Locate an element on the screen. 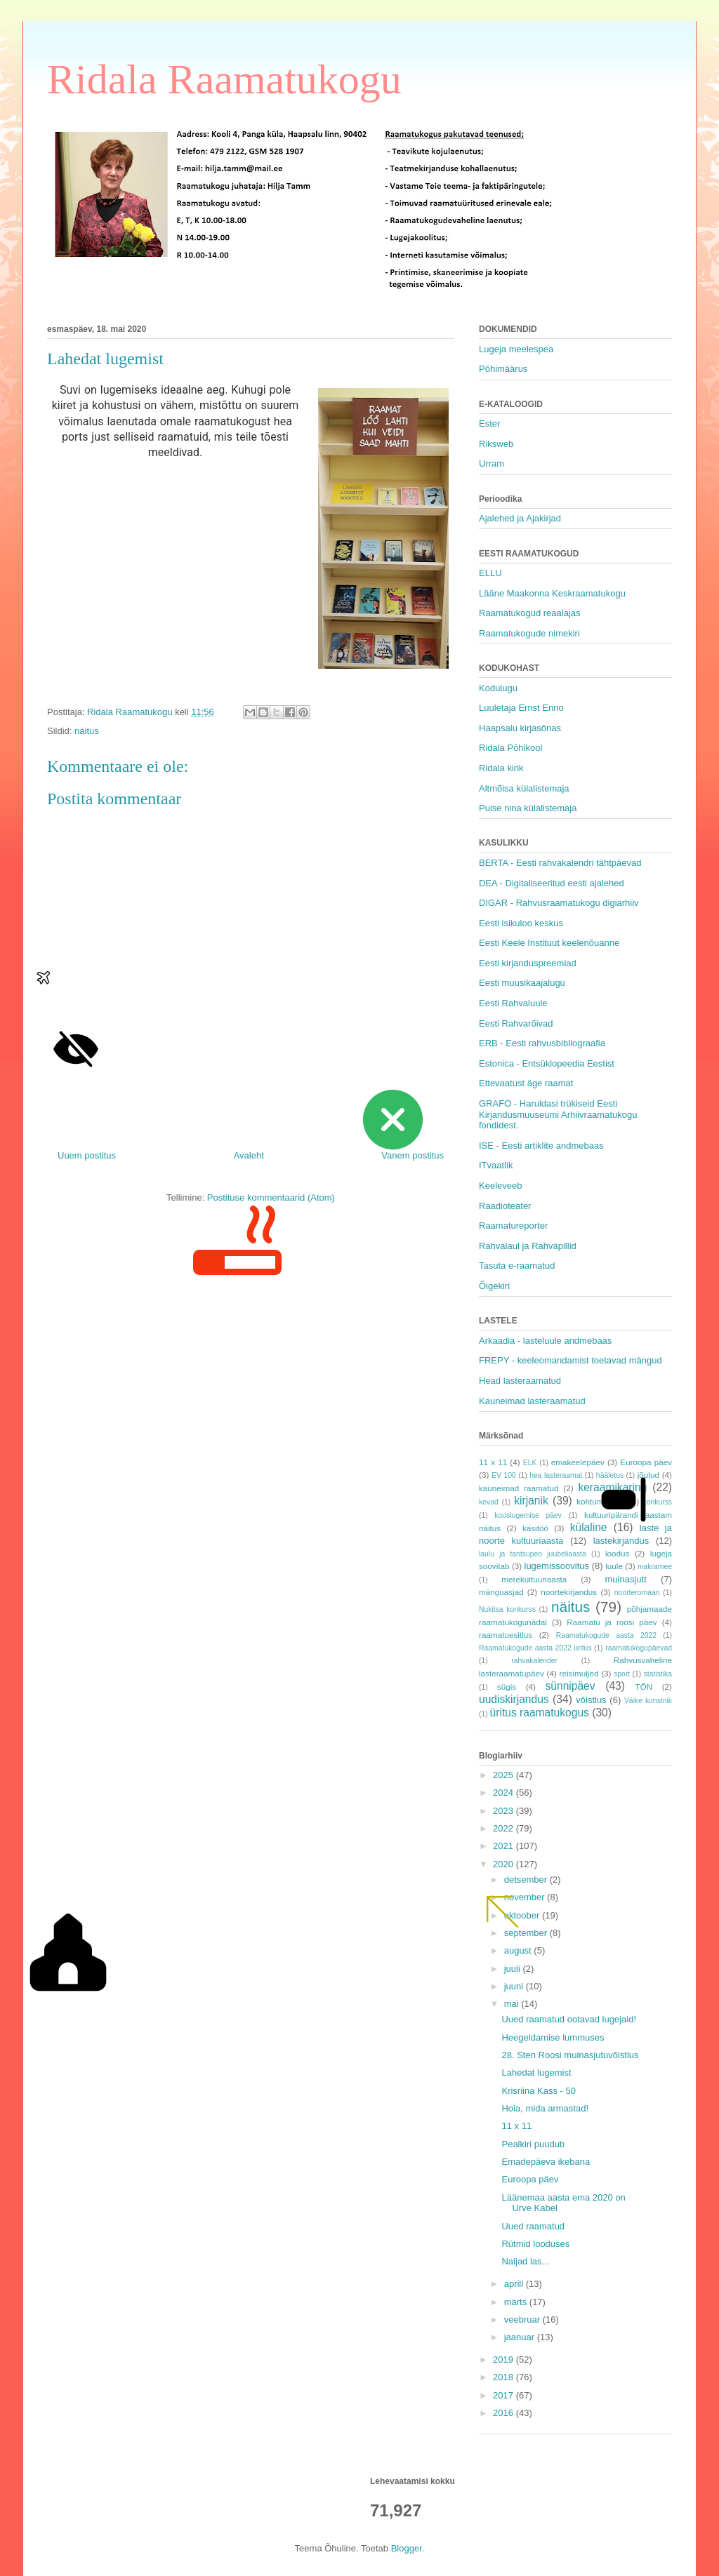 The height and width of the screenshot is (2576, 719). enable airplane mode is located at coordinates (44, 977).